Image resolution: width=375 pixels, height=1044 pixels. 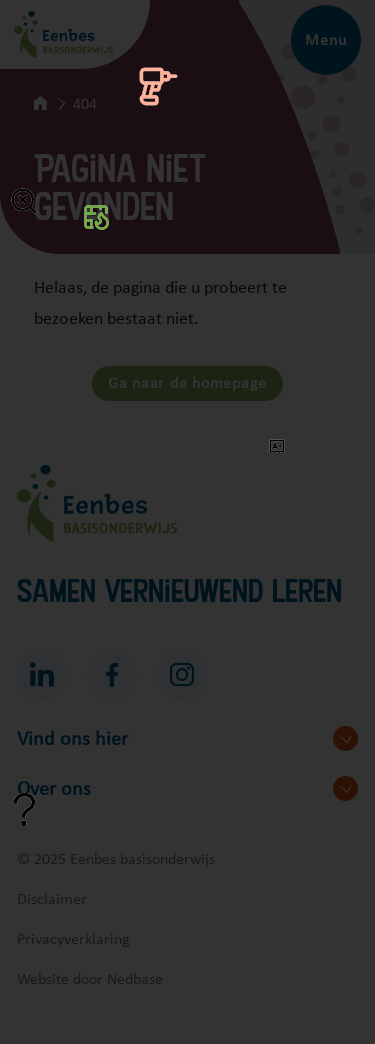 I want to click on access help or support resources, so click(x=24, y=810).